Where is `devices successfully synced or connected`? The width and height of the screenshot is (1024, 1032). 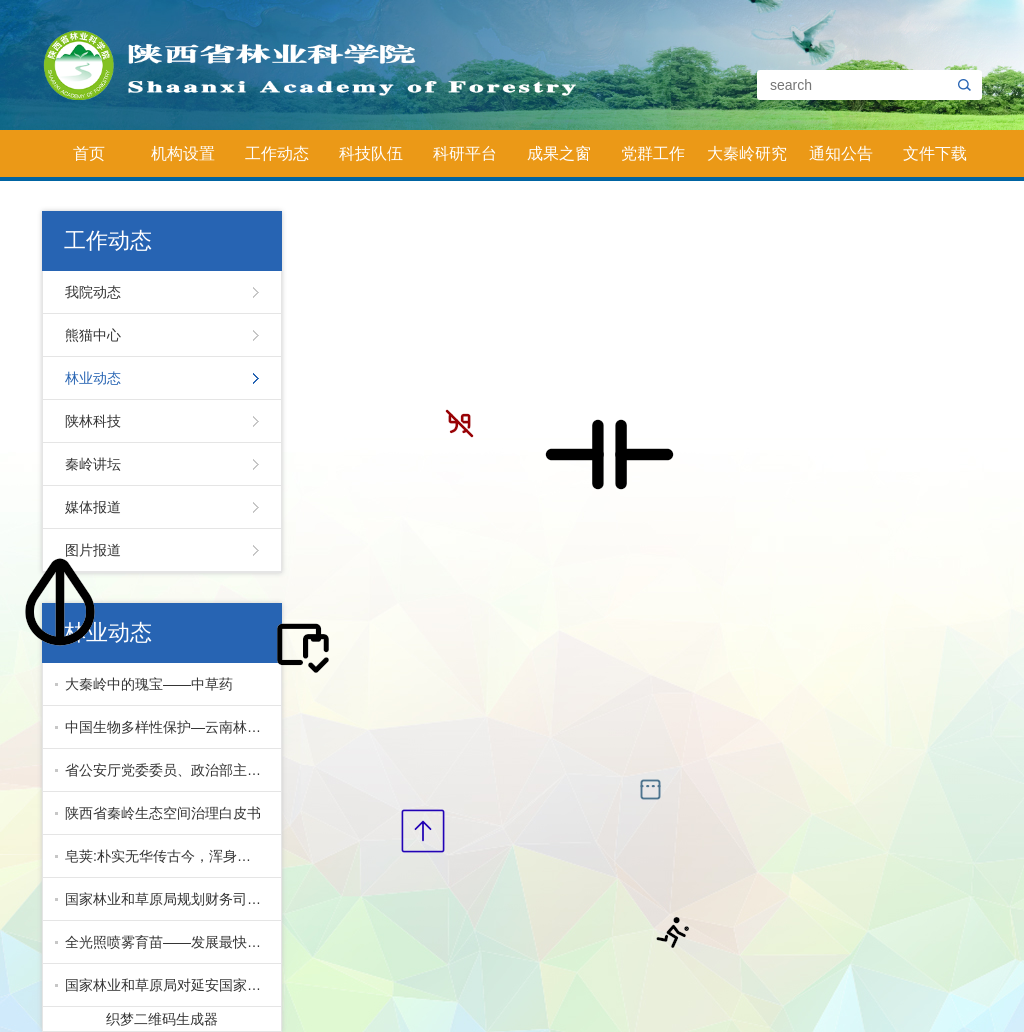
devices successfully synced or connected is located at coordinates (303, 647).